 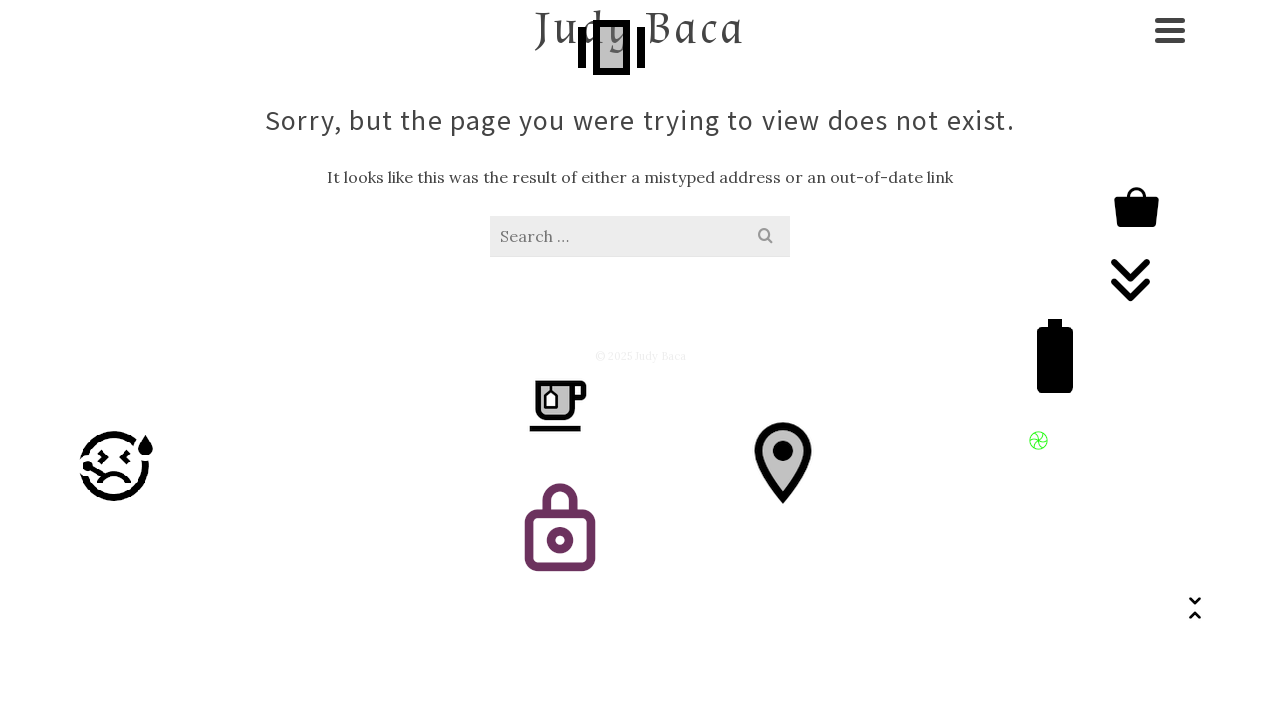 What do you see at coordinates (1136, 209) in the screenshot?
I see `view your shopping bag` at bounding box center [1136, 209].